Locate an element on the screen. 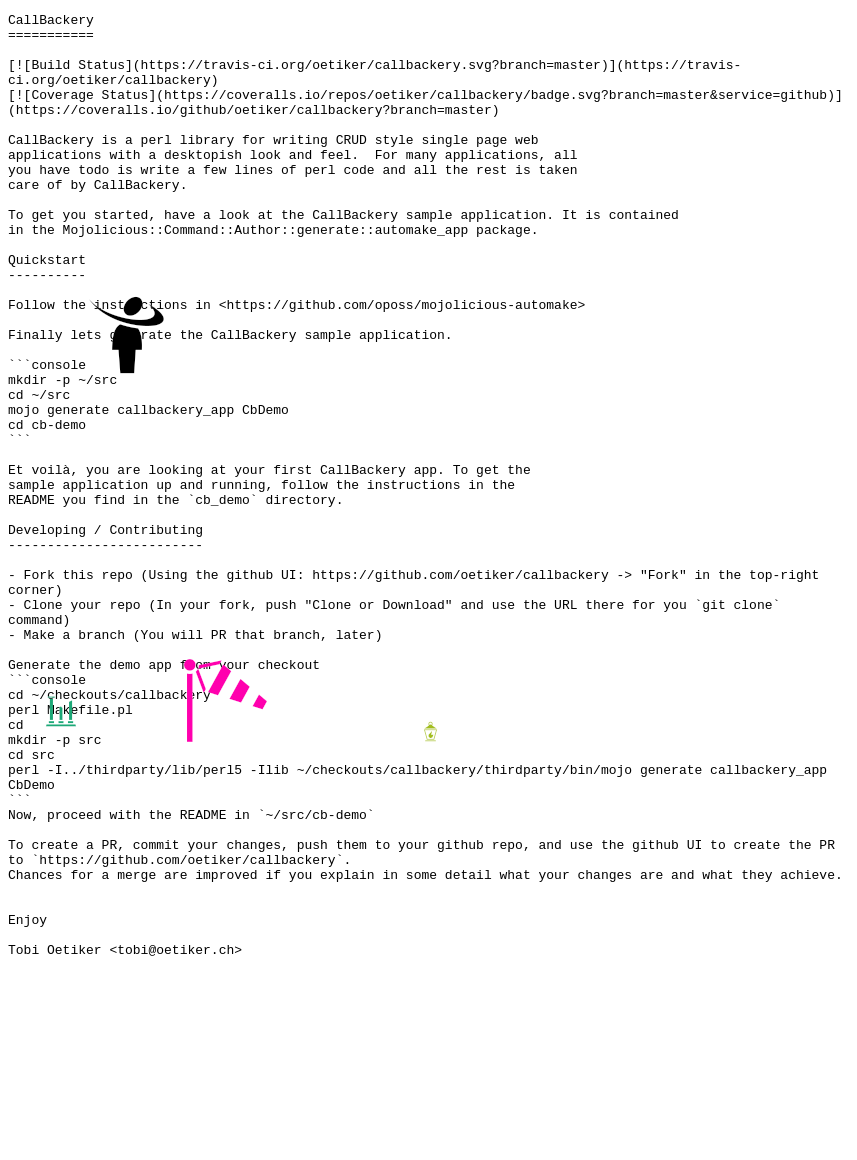 The width and height of the screenshot is (857, 1160). view current wind conditions is located at coordinates (225, 700).